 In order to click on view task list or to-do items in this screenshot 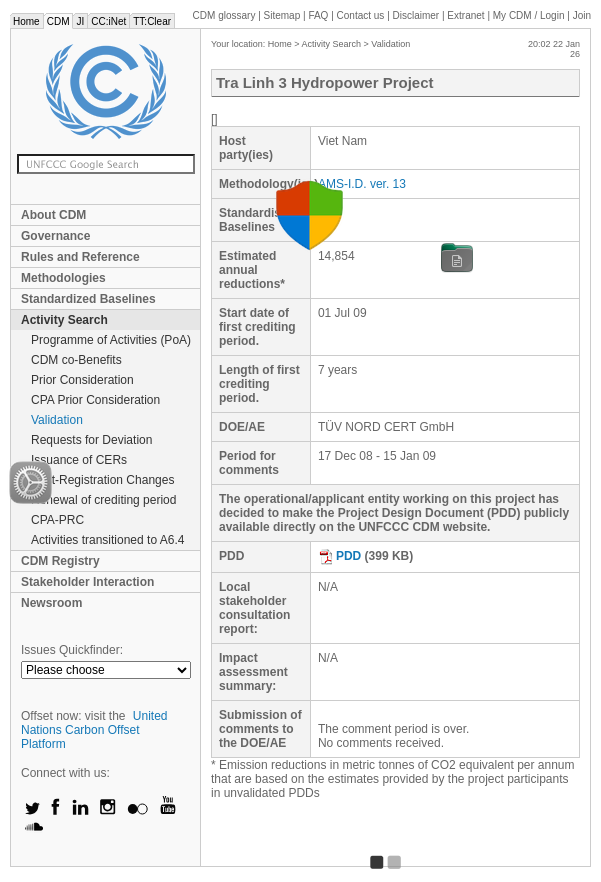, I will do `click(385, 864)`.